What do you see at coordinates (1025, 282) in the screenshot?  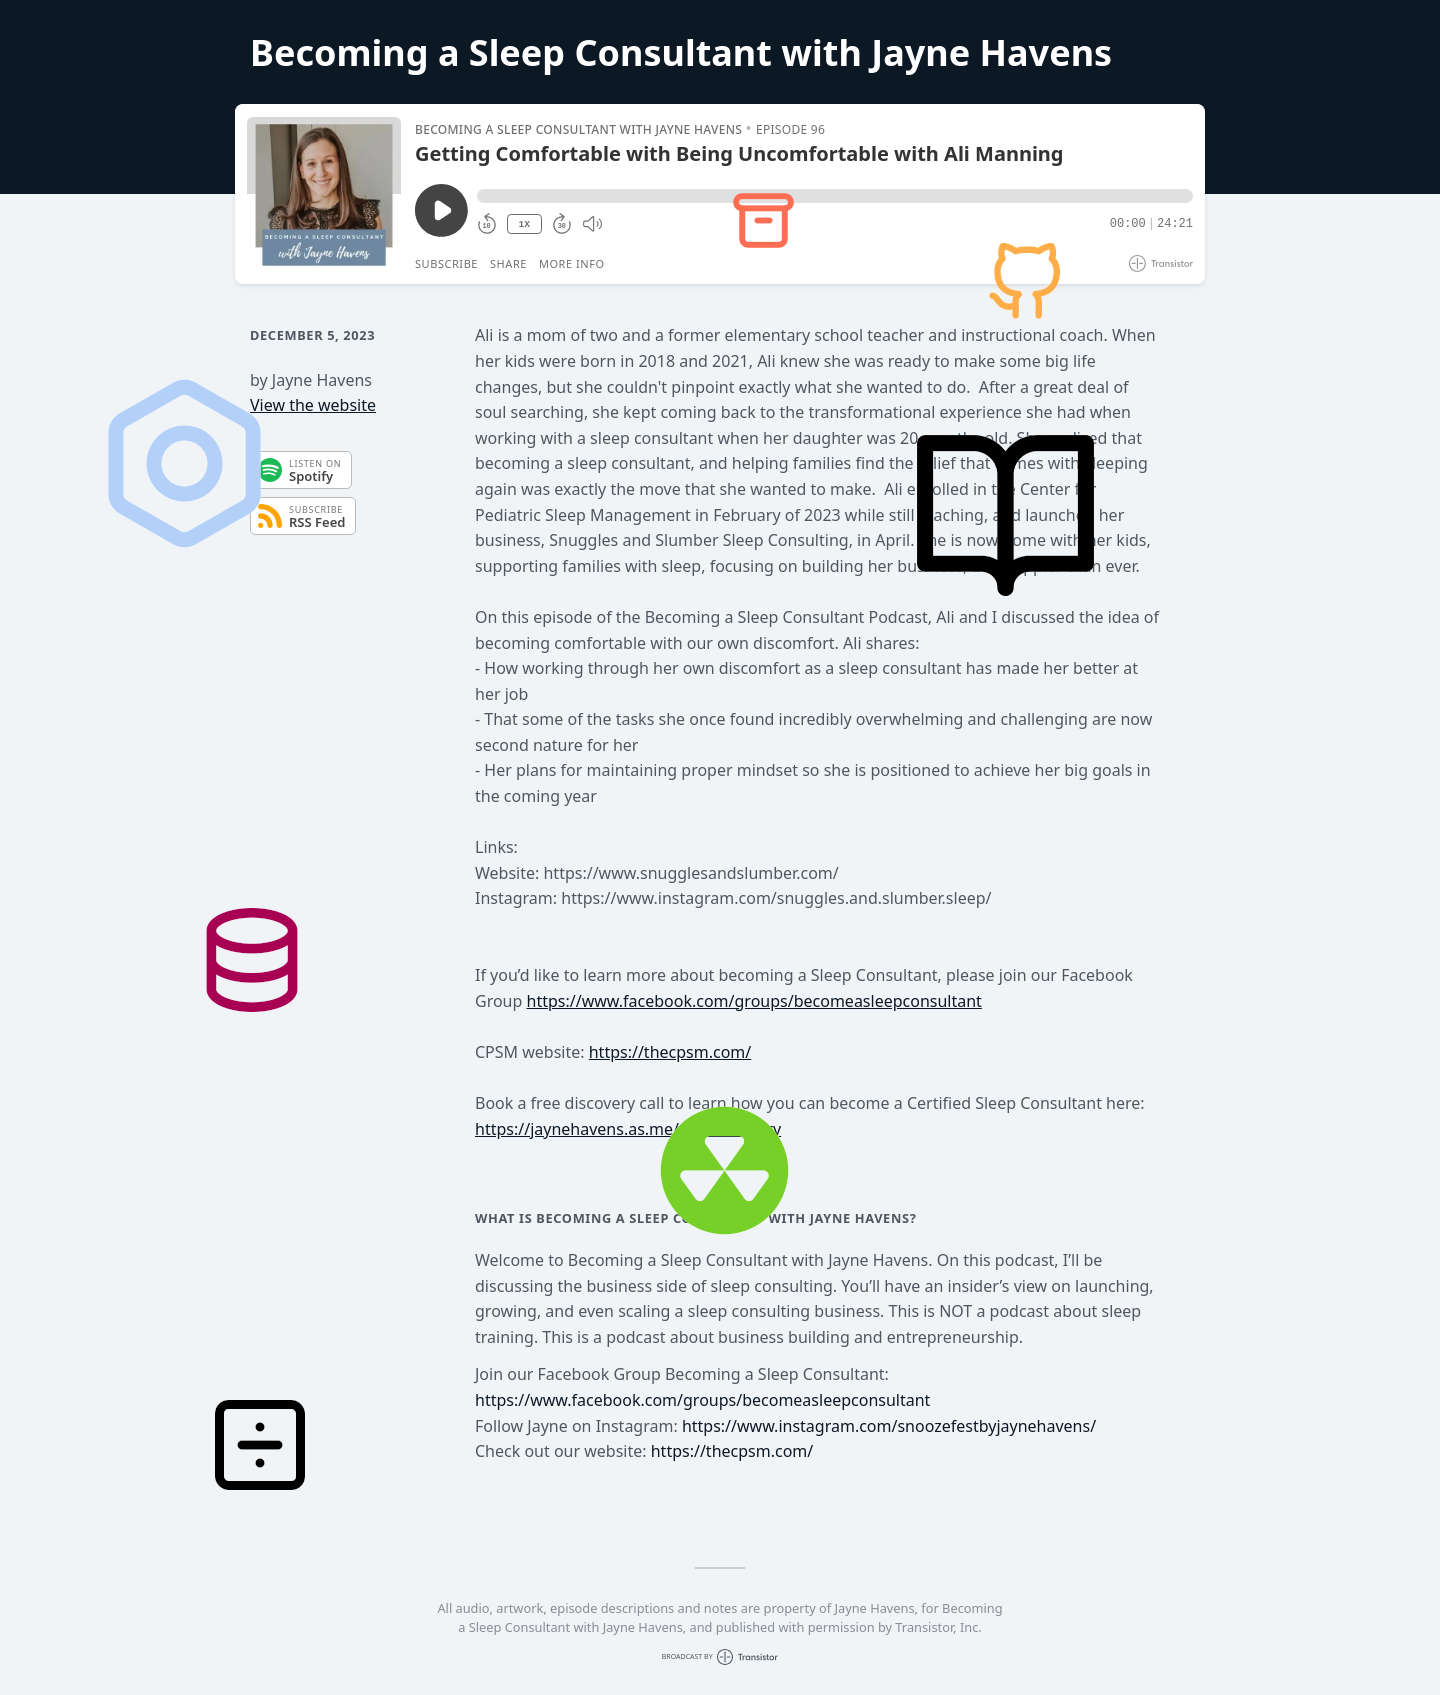 I see `view project on GitHub` at bounding box center [1025, 282].